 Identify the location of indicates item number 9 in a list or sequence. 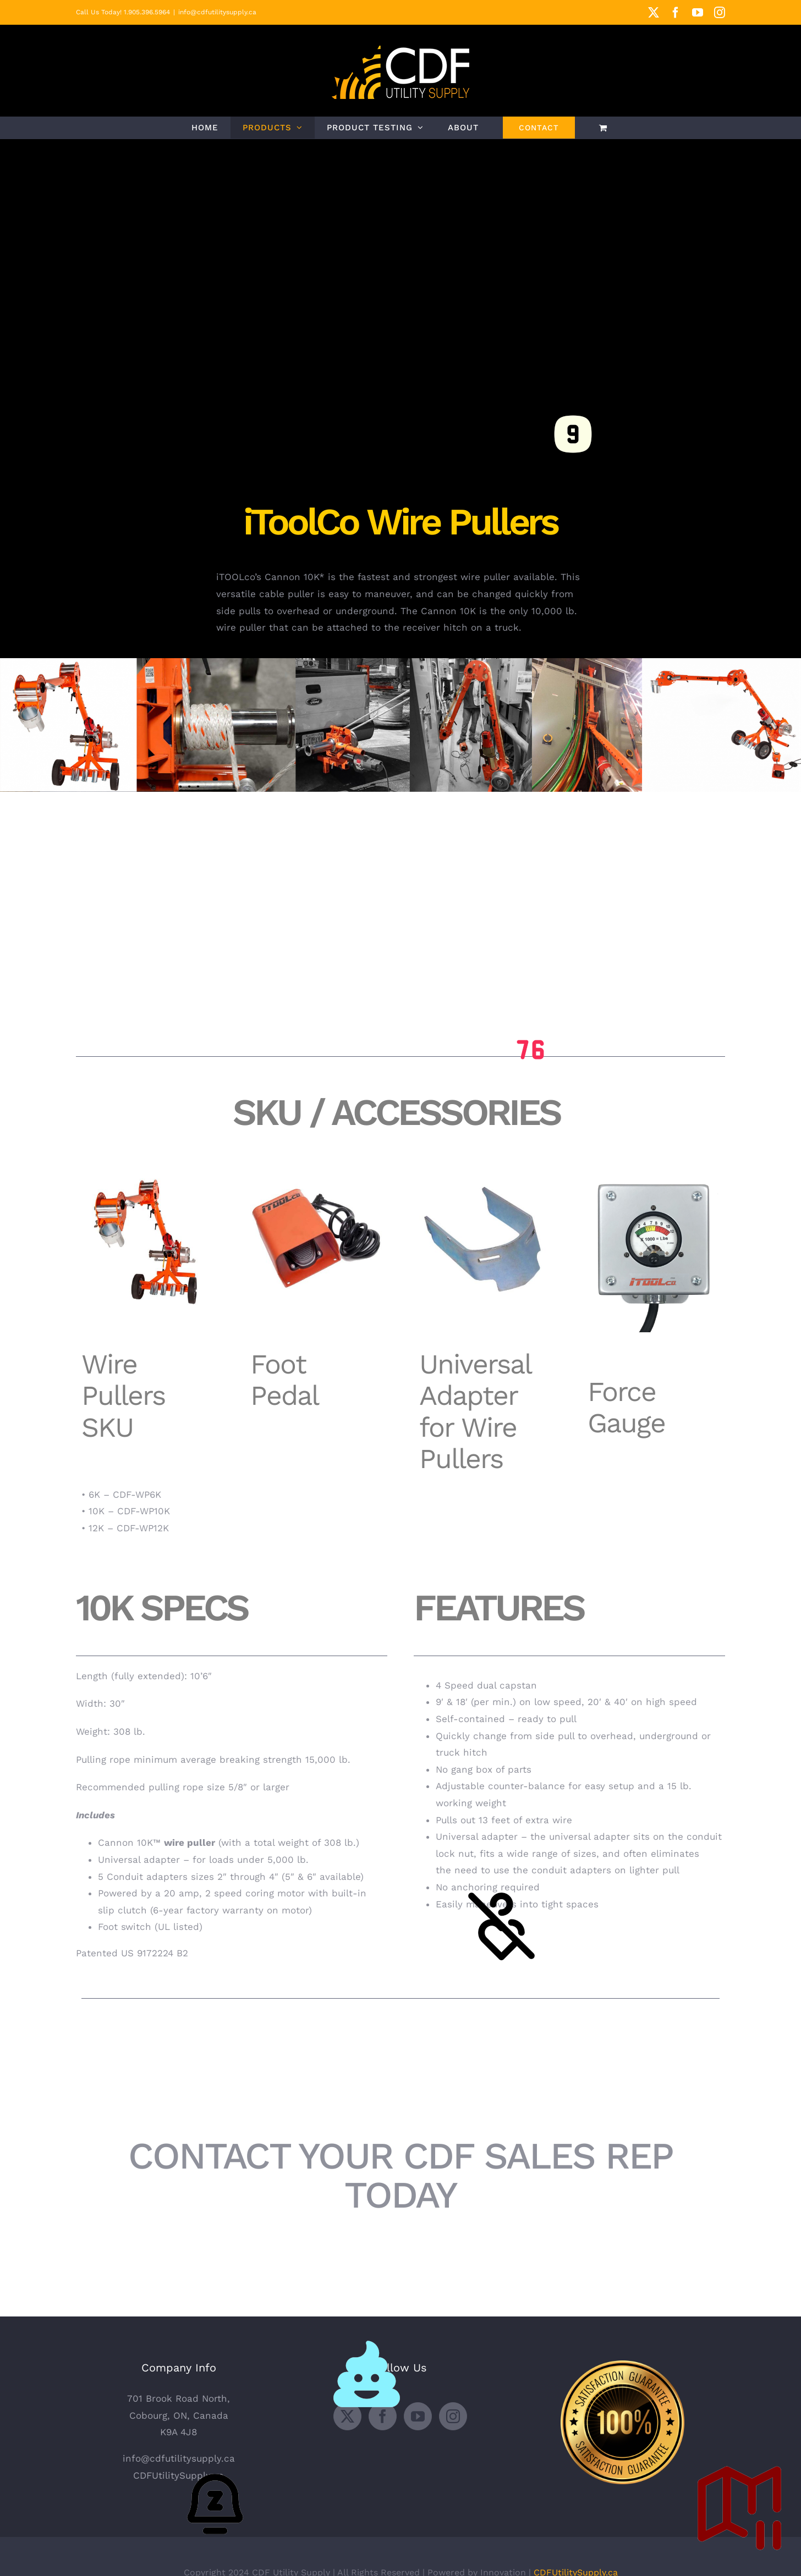
(573, 434).